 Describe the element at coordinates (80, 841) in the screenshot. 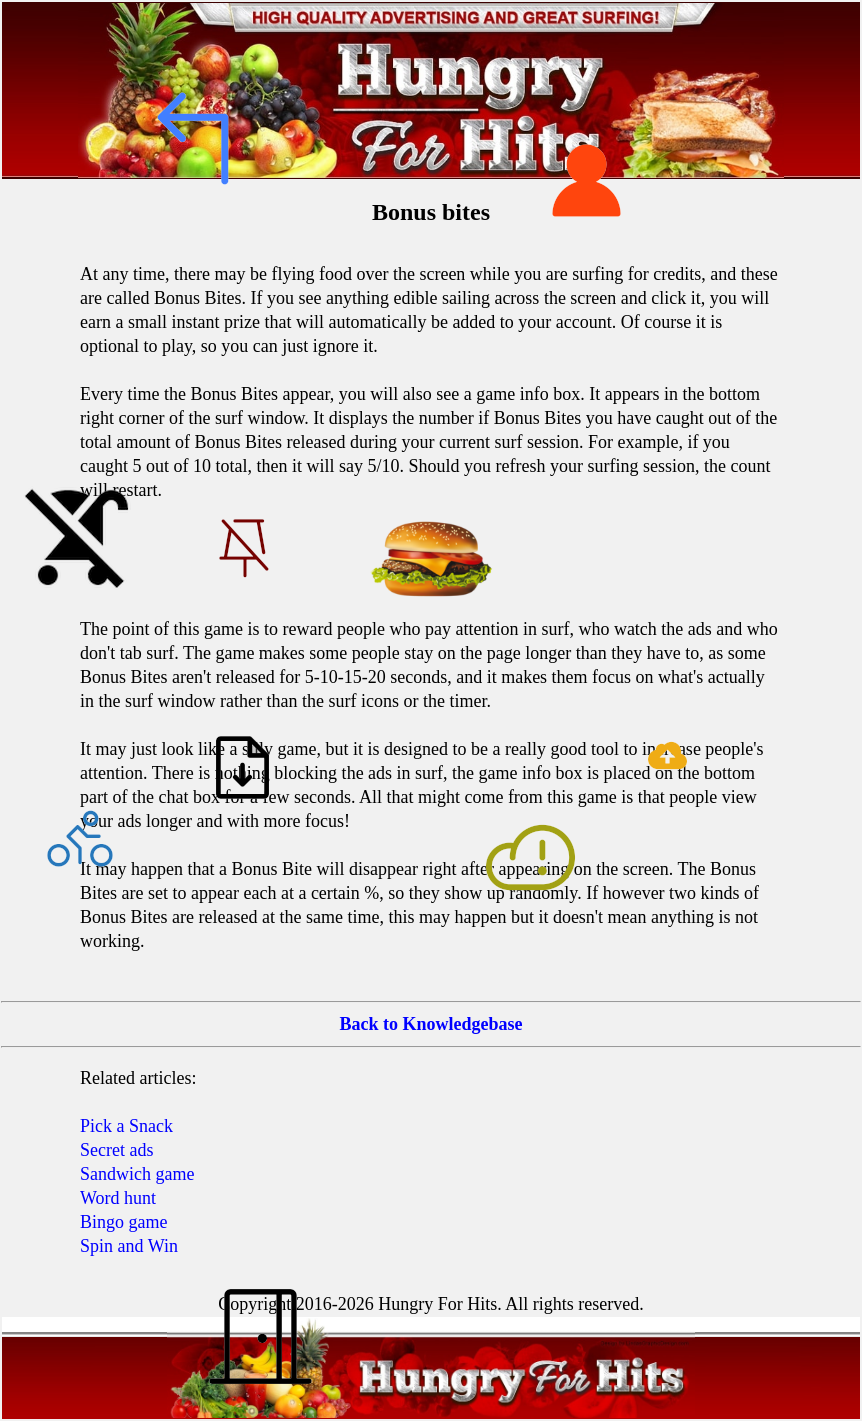

I see `select cycling as transportation mode` at that location.